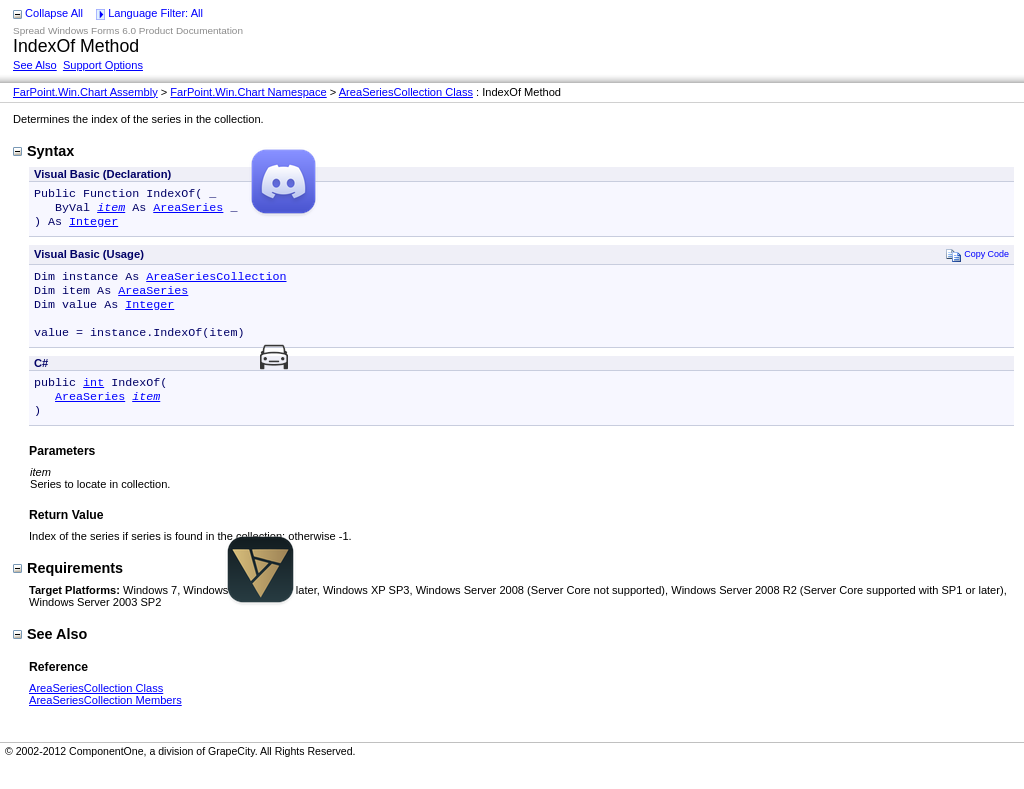  Describe the element at coordinates (260, 569) in the screenshot. I see `open the Artifact app` at that location.